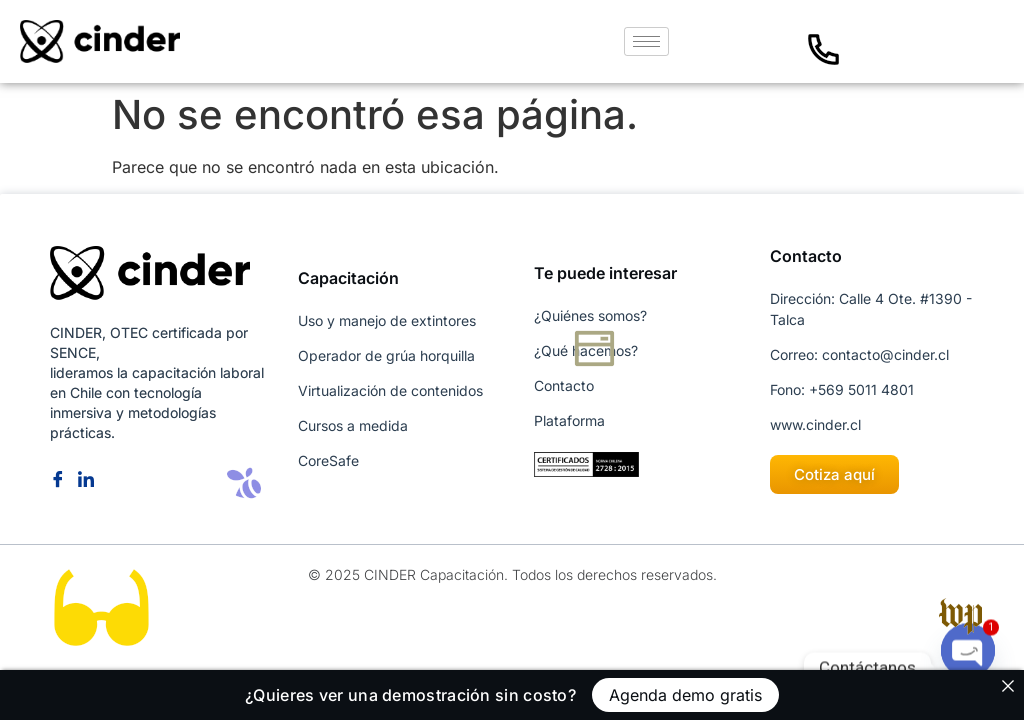 This screenshot has width=1024, height=720. I want to click on swarm app logo, so click(244, 483).